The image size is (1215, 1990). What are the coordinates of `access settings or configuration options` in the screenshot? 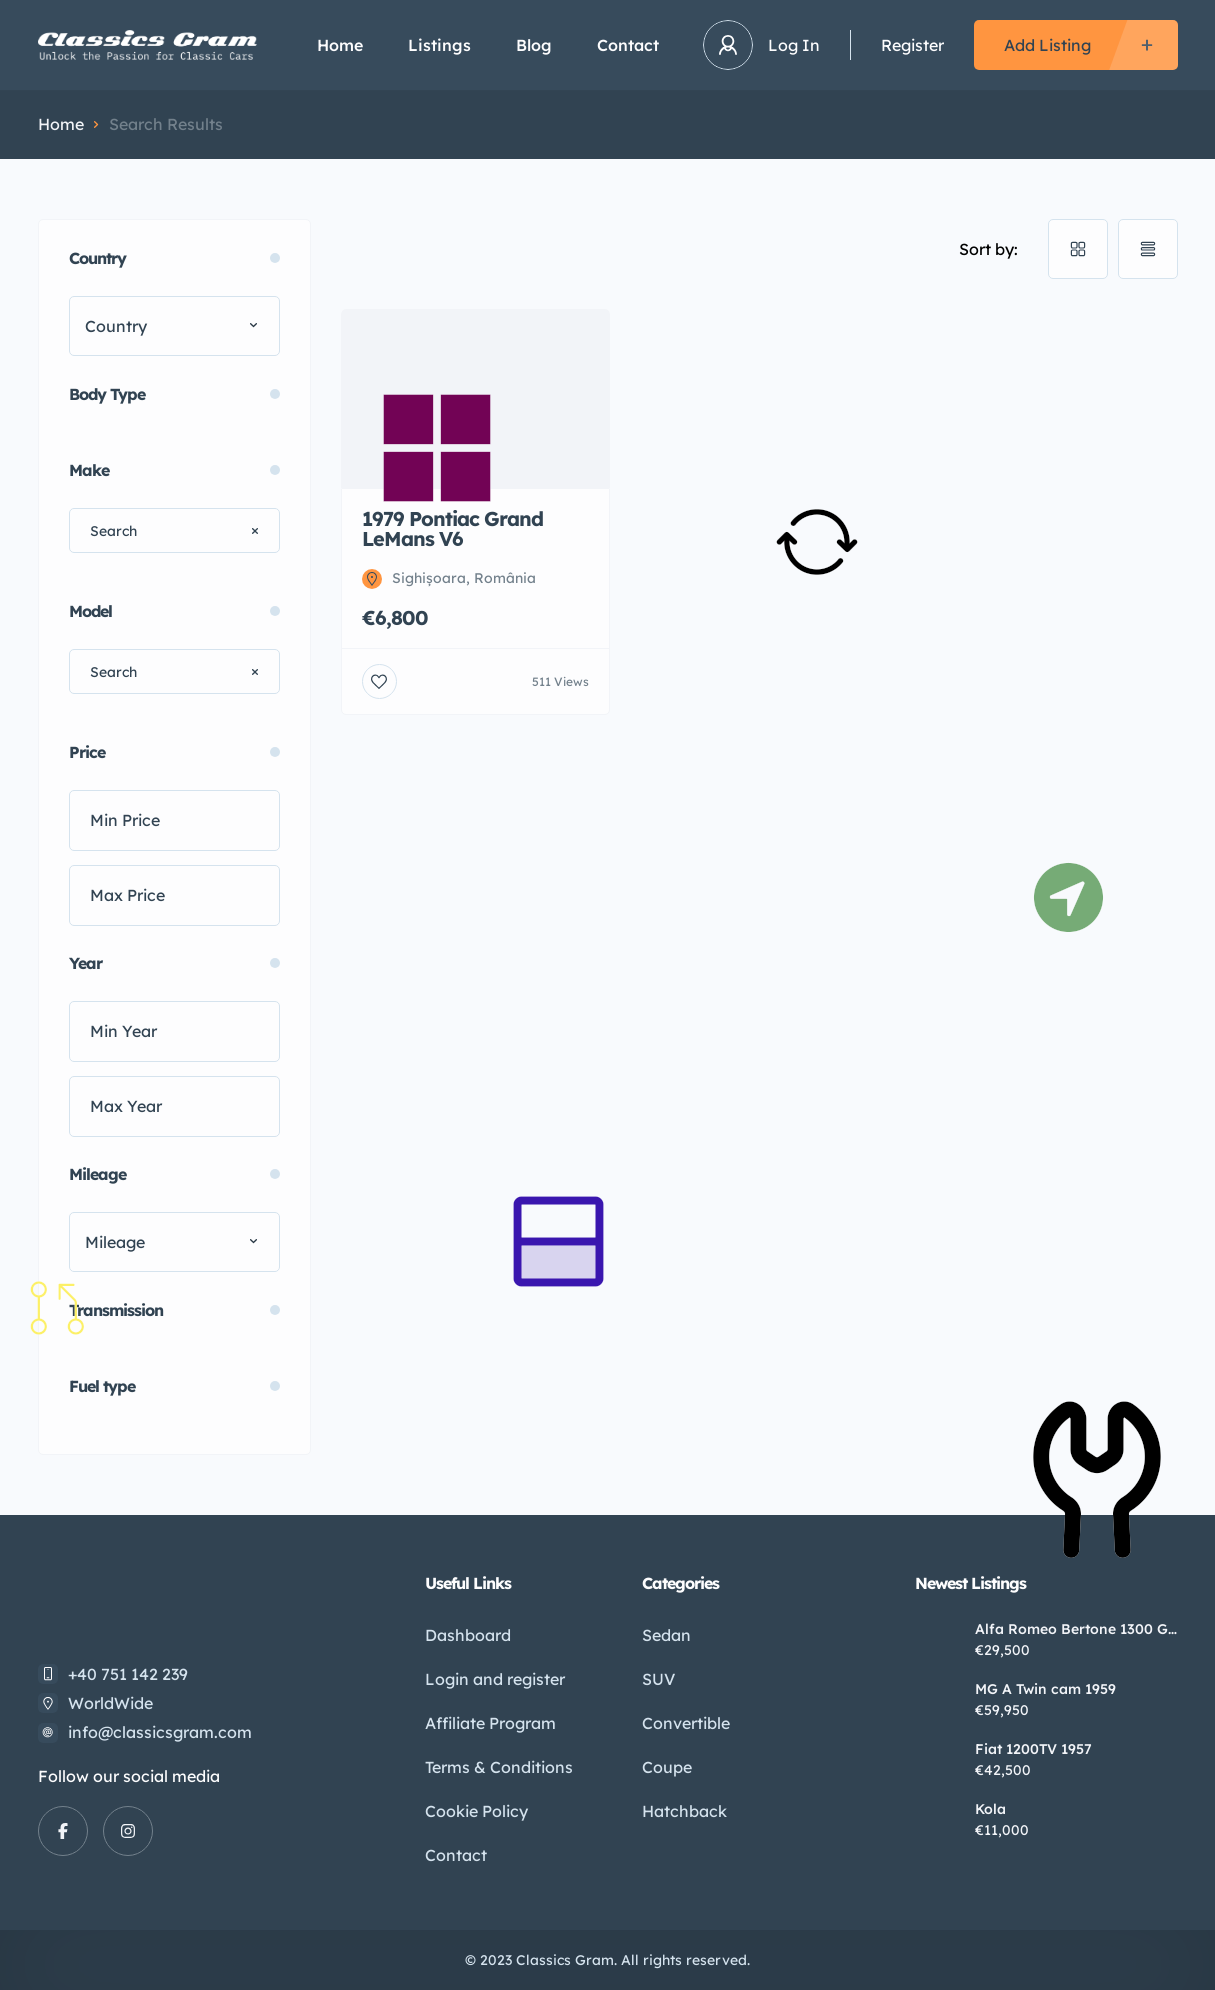 It's located at (1097, 1478).